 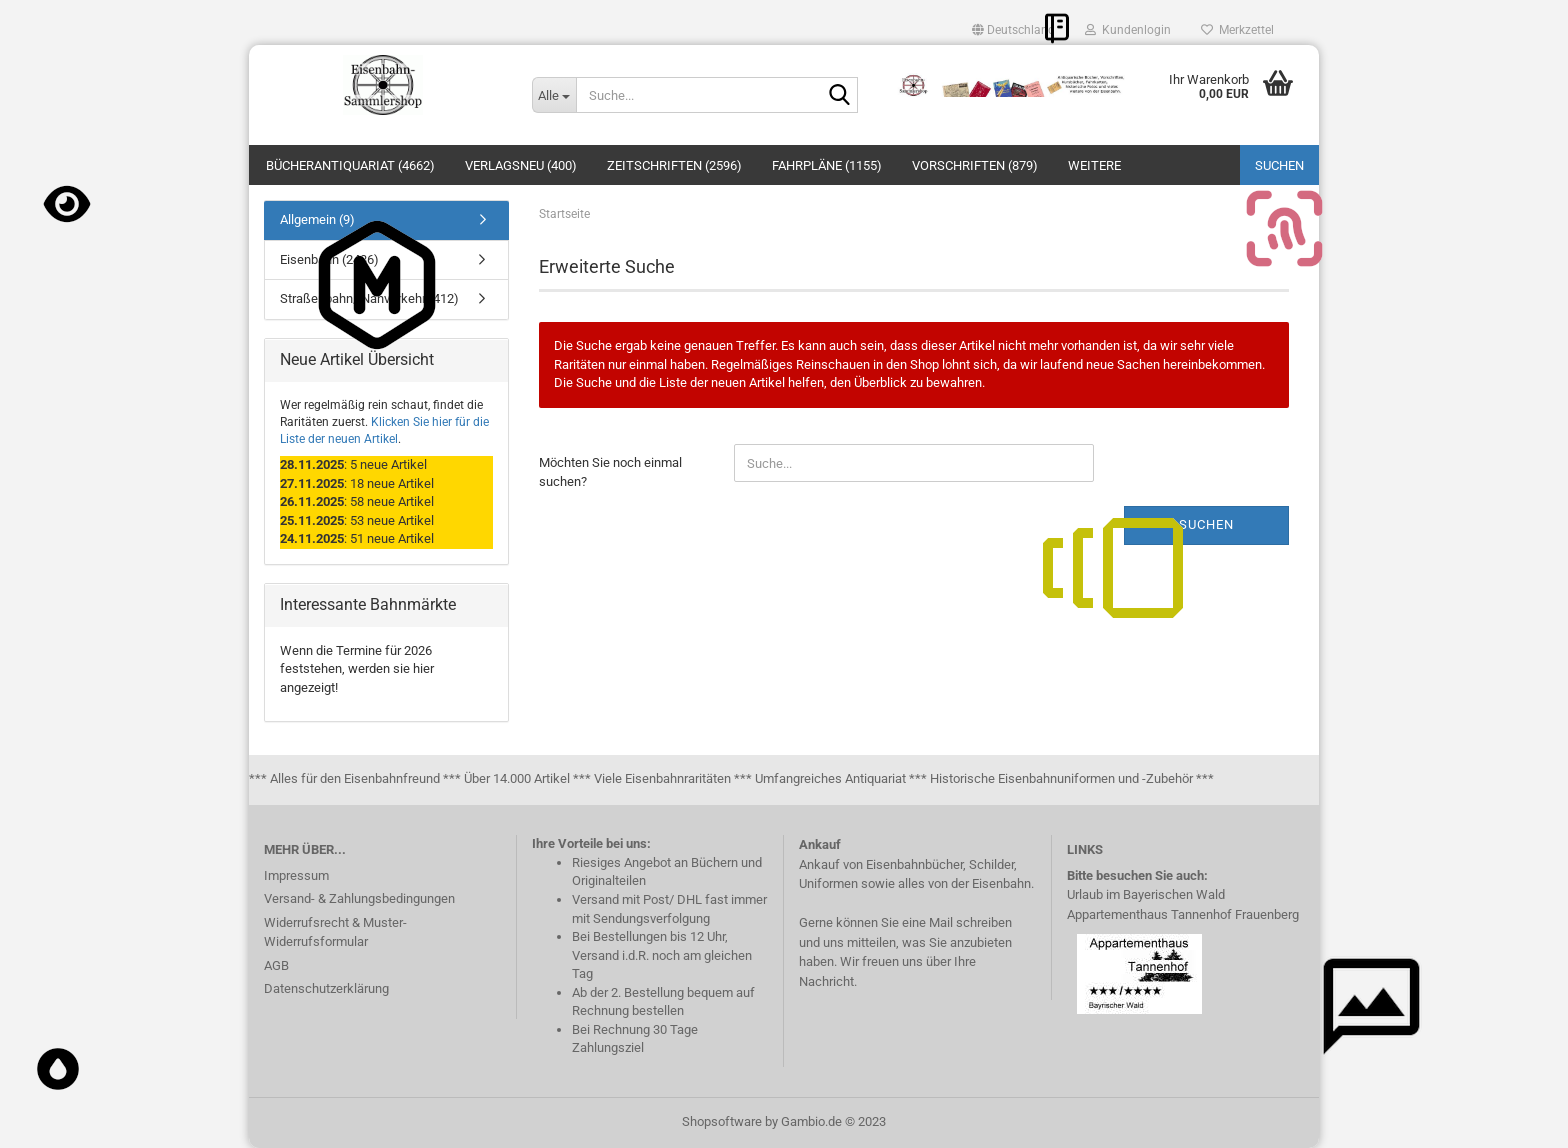 What do you see at coordinates (377, 285) in the screenshot?
I see `indicates a module or component in a system` at bounding box center [377, 285].